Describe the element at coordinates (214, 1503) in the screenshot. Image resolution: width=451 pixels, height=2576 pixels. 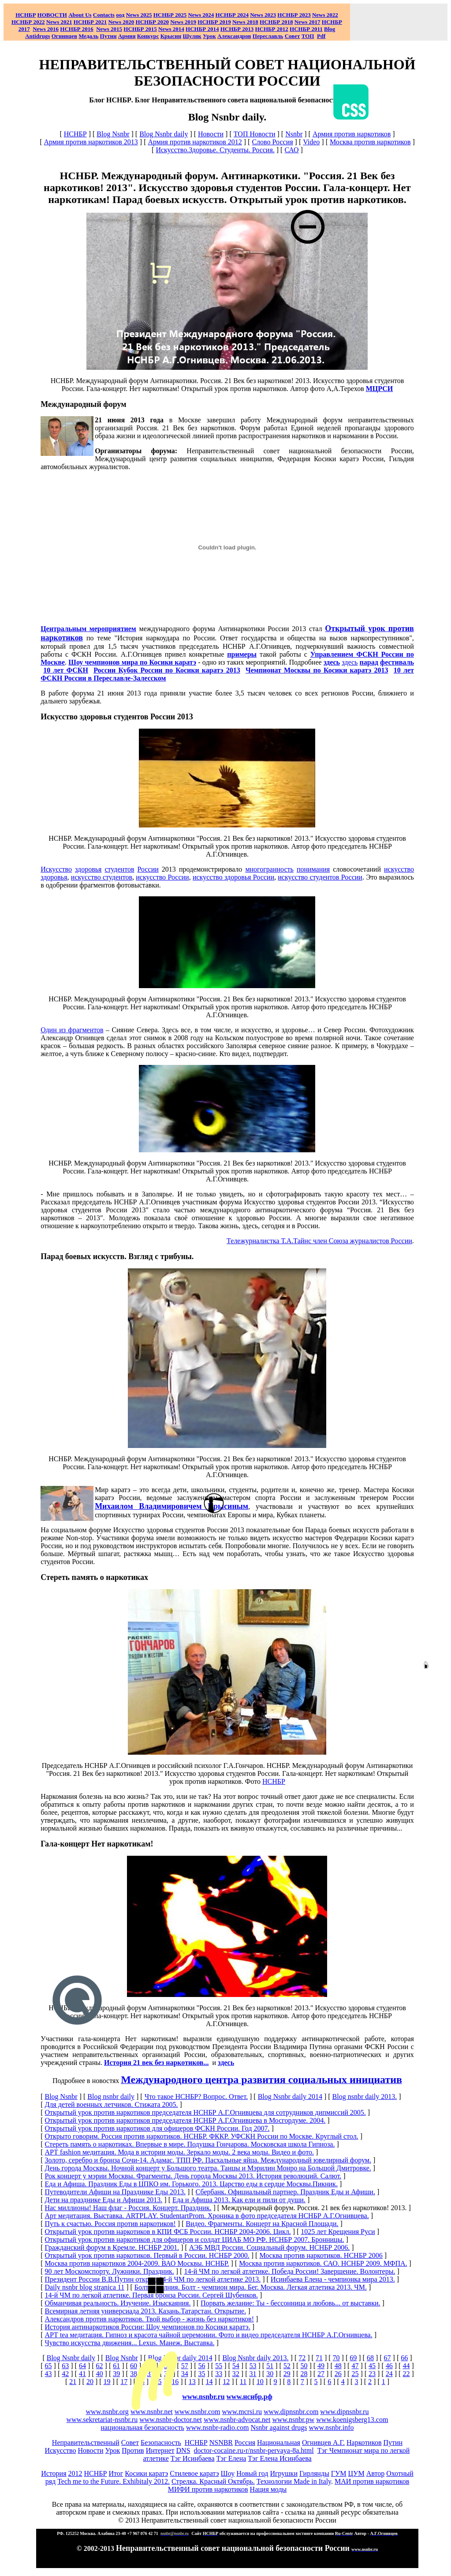
I see `watchman monitoring logo` at that location.